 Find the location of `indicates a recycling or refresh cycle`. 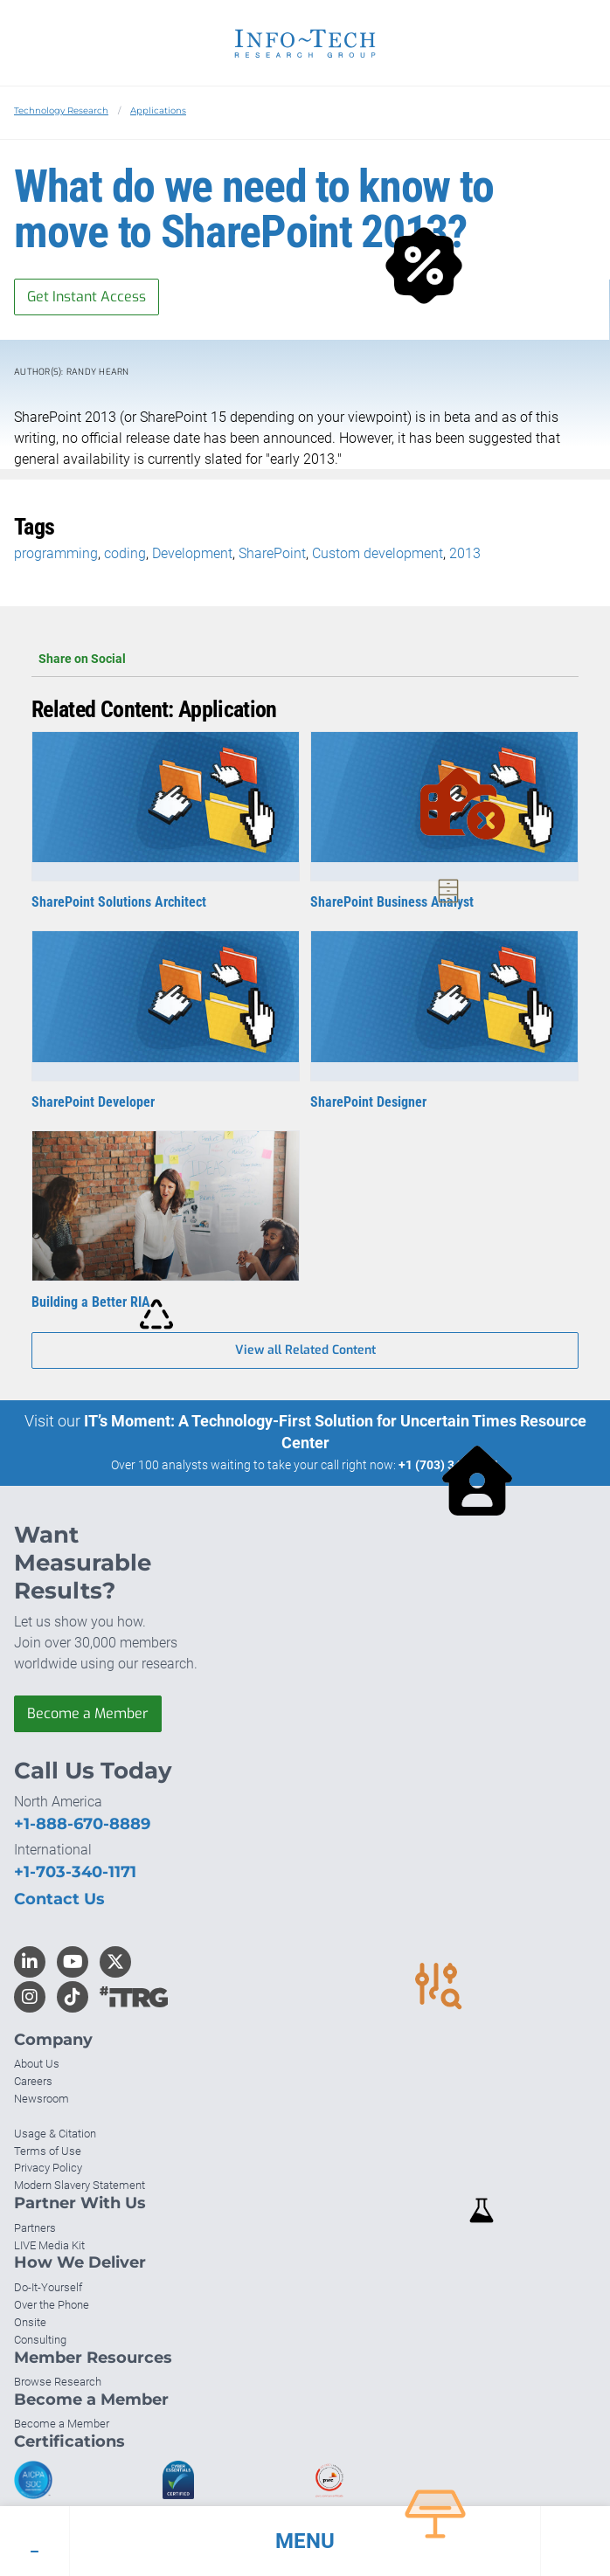

indicates a recycling or refresh cycle is located at coordinates (156, 1315).